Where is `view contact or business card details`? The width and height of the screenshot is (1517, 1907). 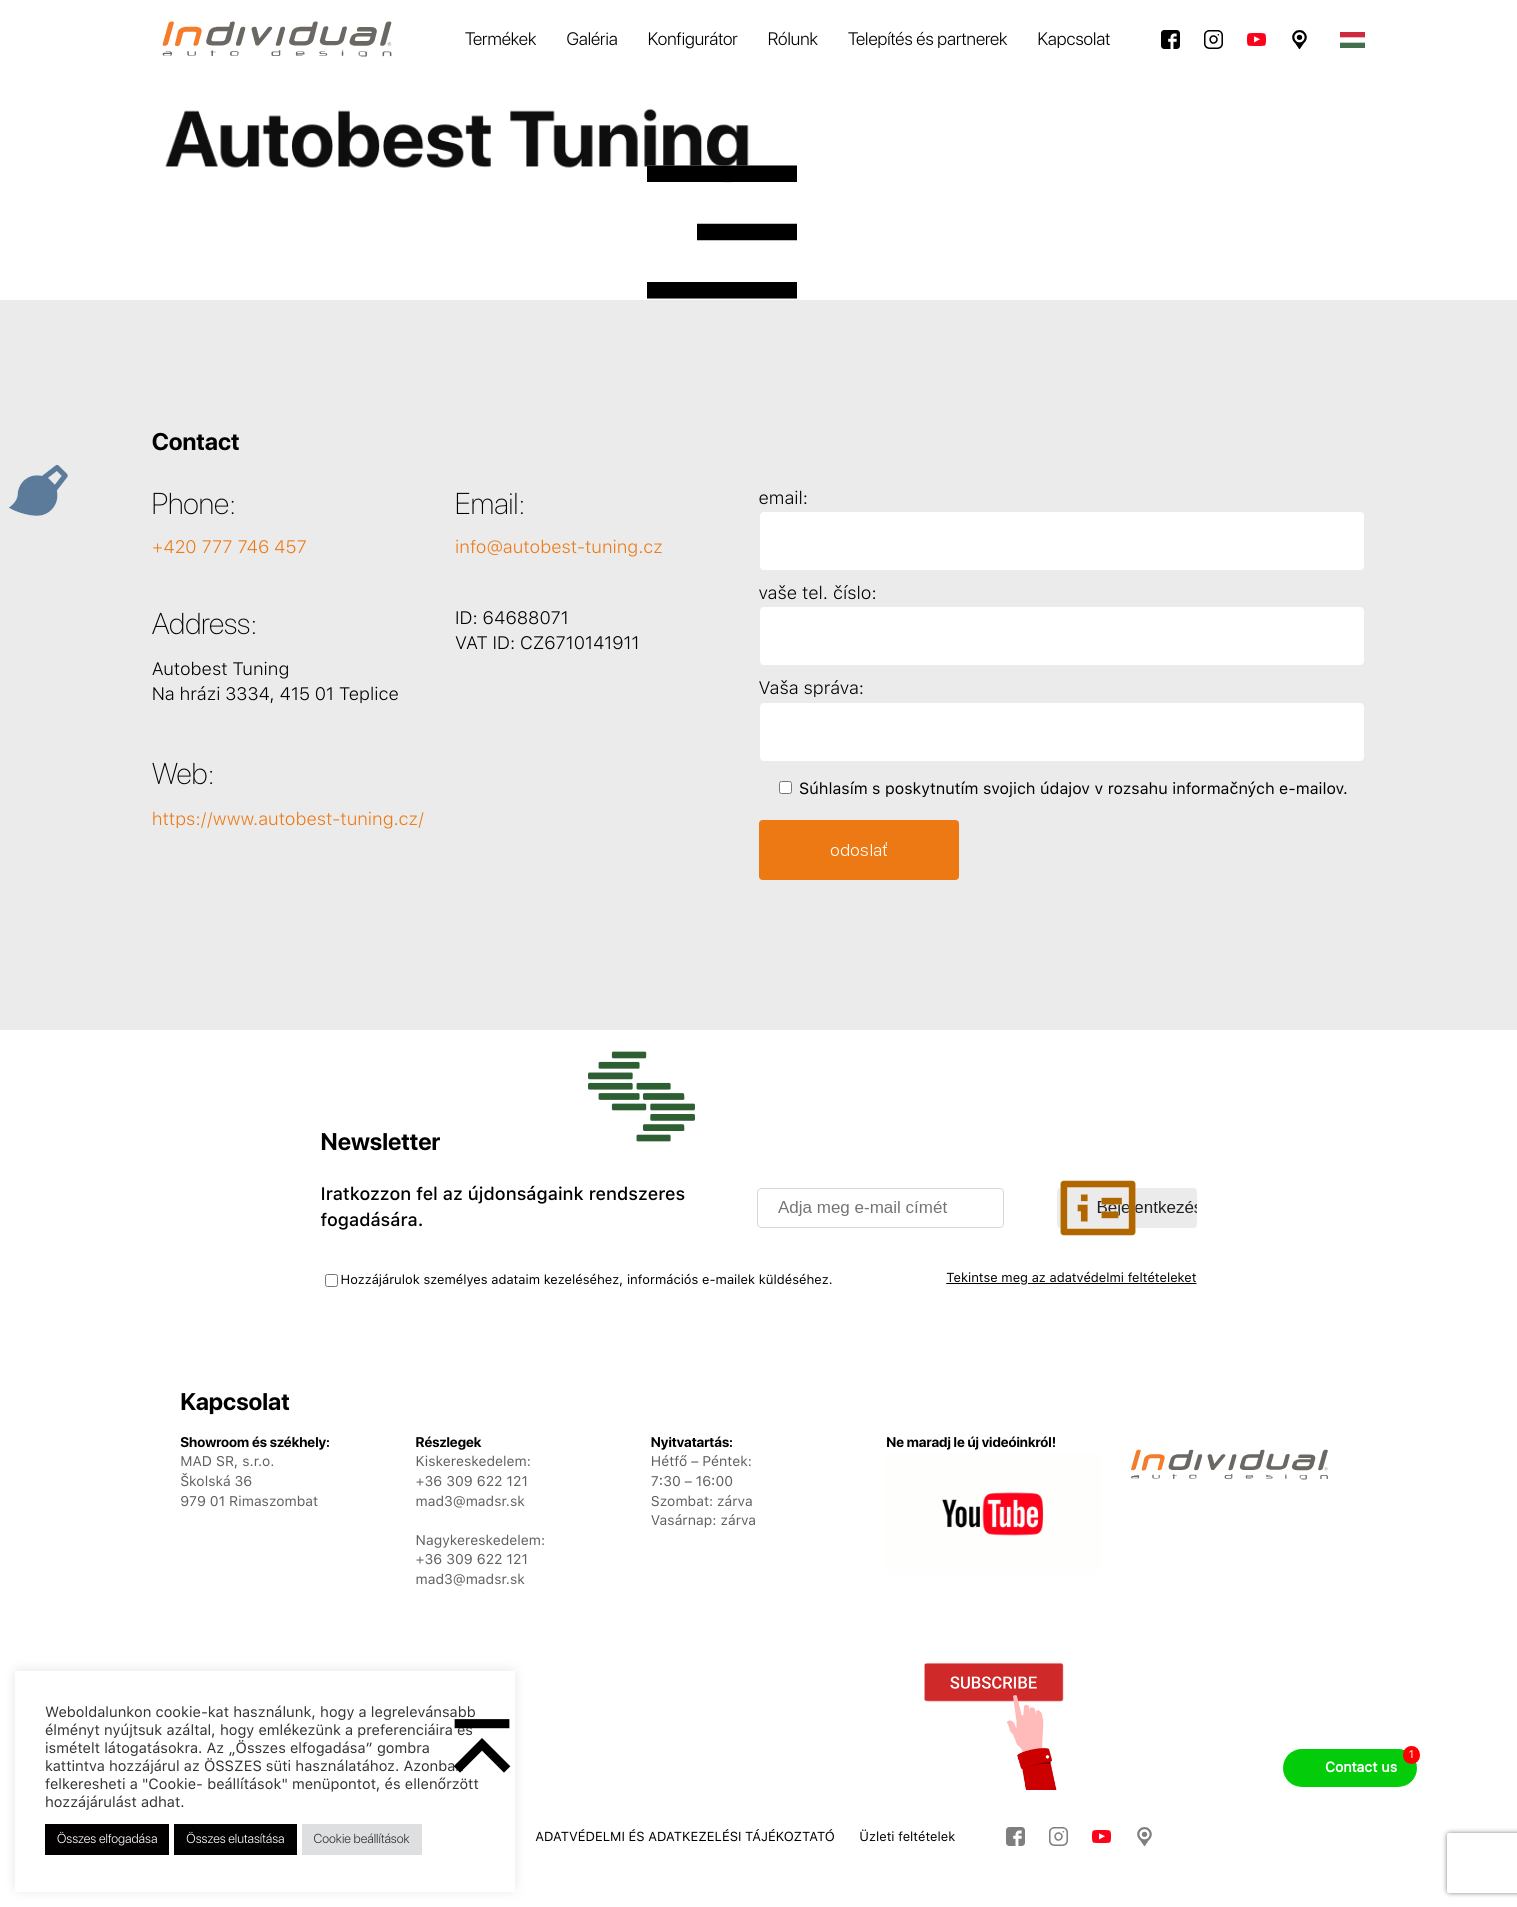 view contact or business card details is located at coordinates (1098, 1208).